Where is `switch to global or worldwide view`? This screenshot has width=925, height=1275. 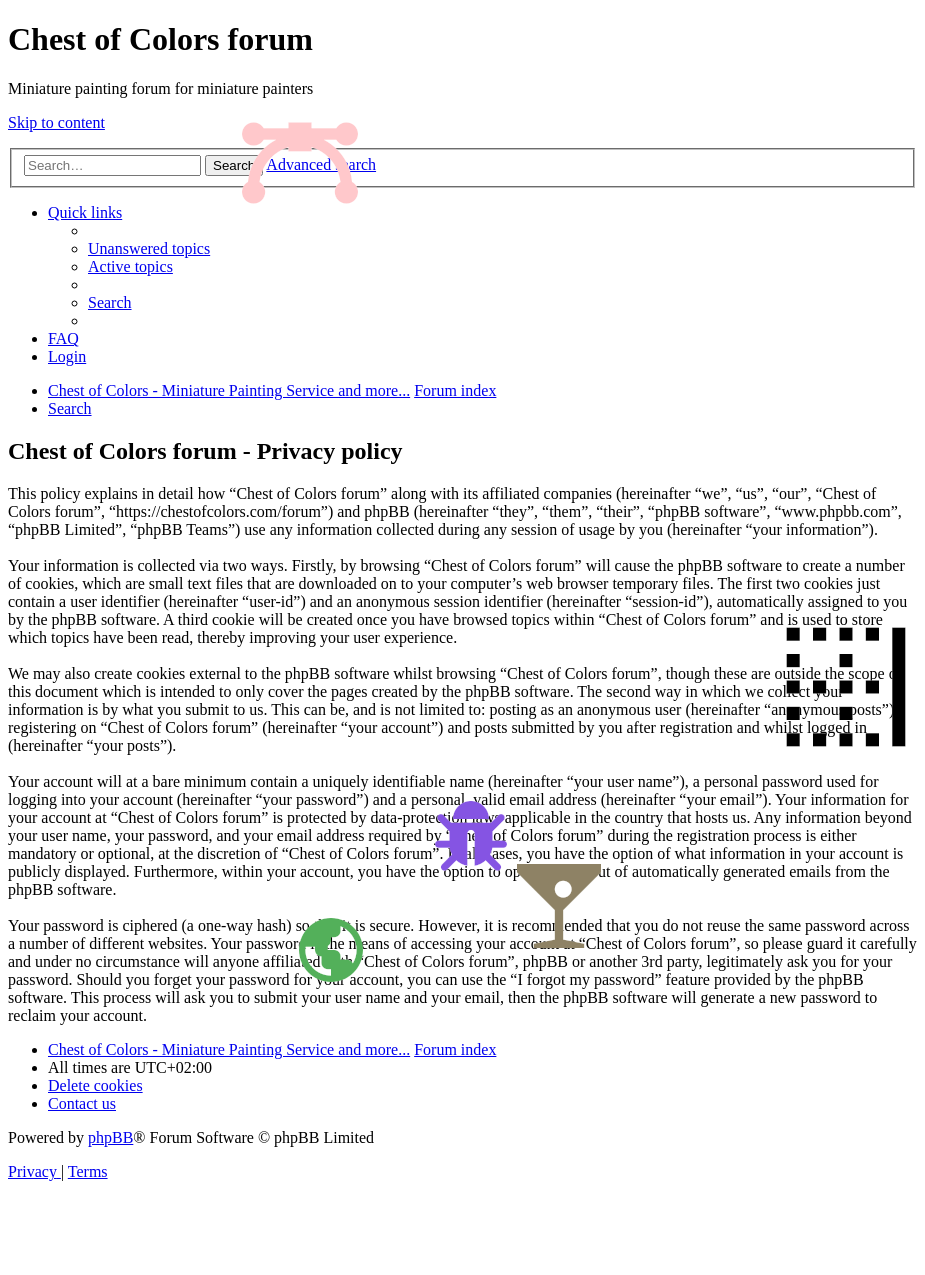
switch to global or worldwide view is located at coordinates (331, 950).